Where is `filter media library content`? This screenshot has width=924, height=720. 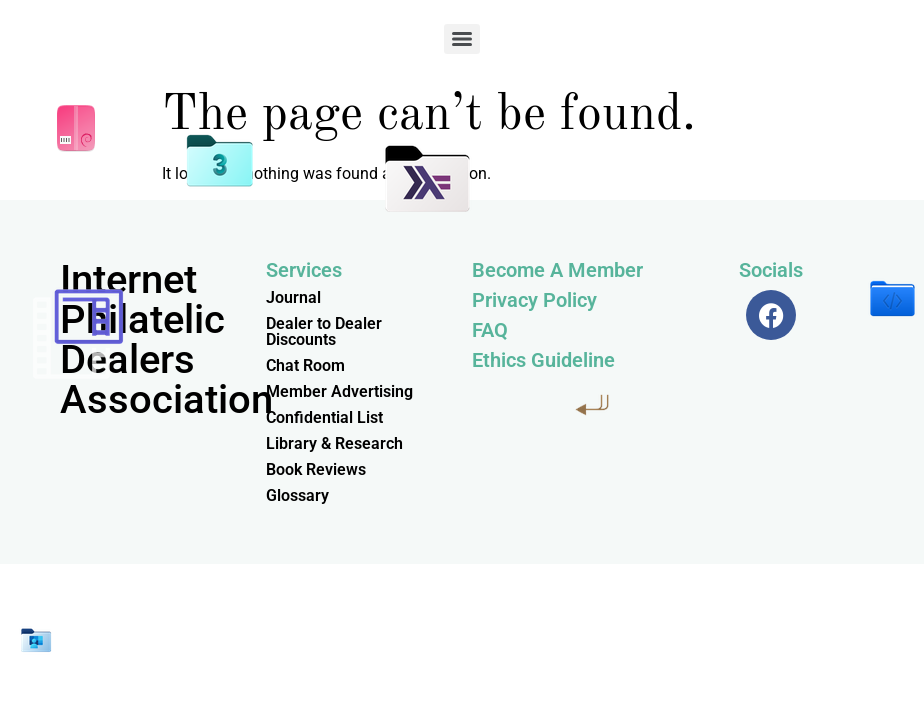 filter media library content is located at coordinates (78, 334).